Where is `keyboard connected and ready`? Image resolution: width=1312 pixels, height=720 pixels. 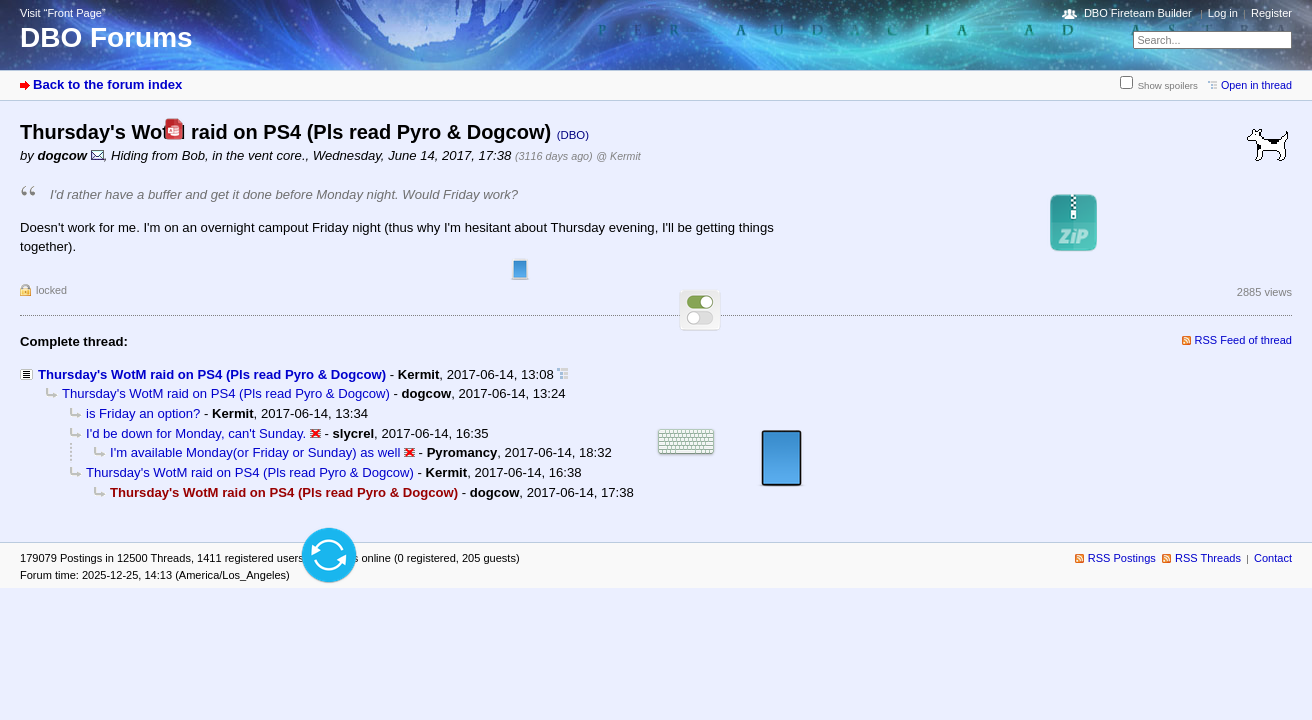 keyboard connected and ready is located at coordinates (686, 442).